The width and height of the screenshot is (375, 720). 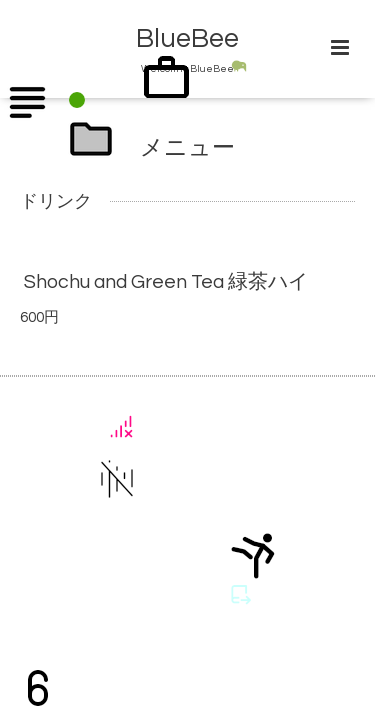 I want to click on access martial arts or combat sports content, so click(x=254, y=556).